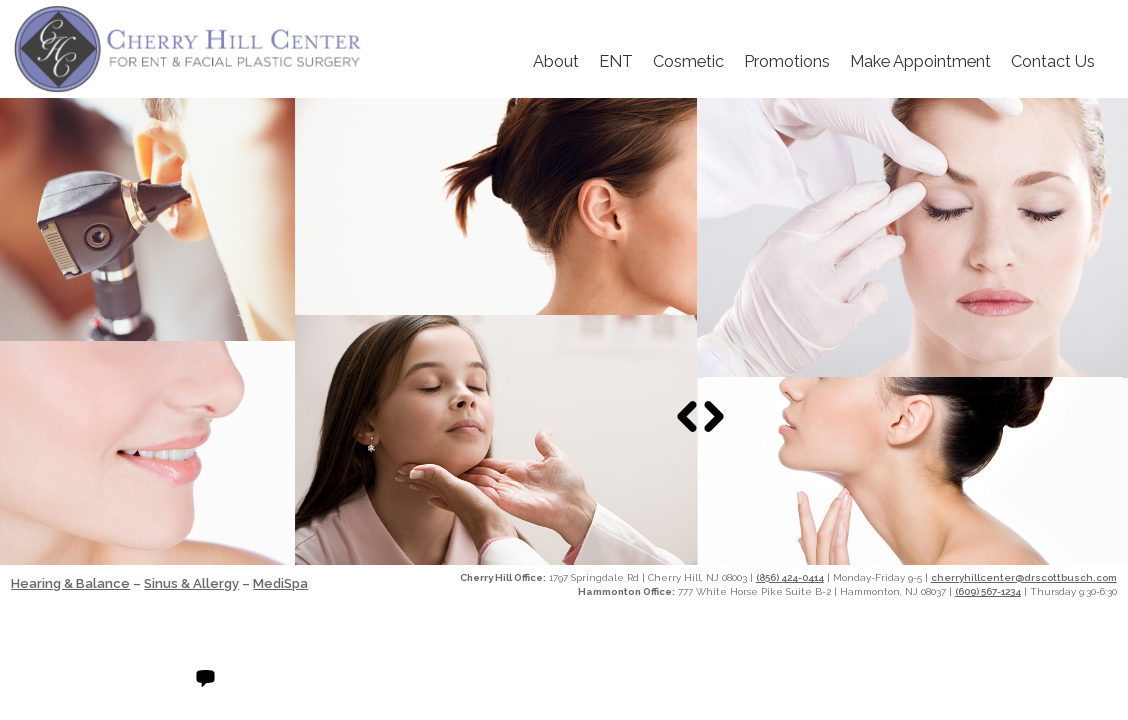 This screenshot has height=720, width=1128. What do you see at coordinates (205, 678) in the screenshot?
I see `open chat or messaging` at bounding box center [205, 678].